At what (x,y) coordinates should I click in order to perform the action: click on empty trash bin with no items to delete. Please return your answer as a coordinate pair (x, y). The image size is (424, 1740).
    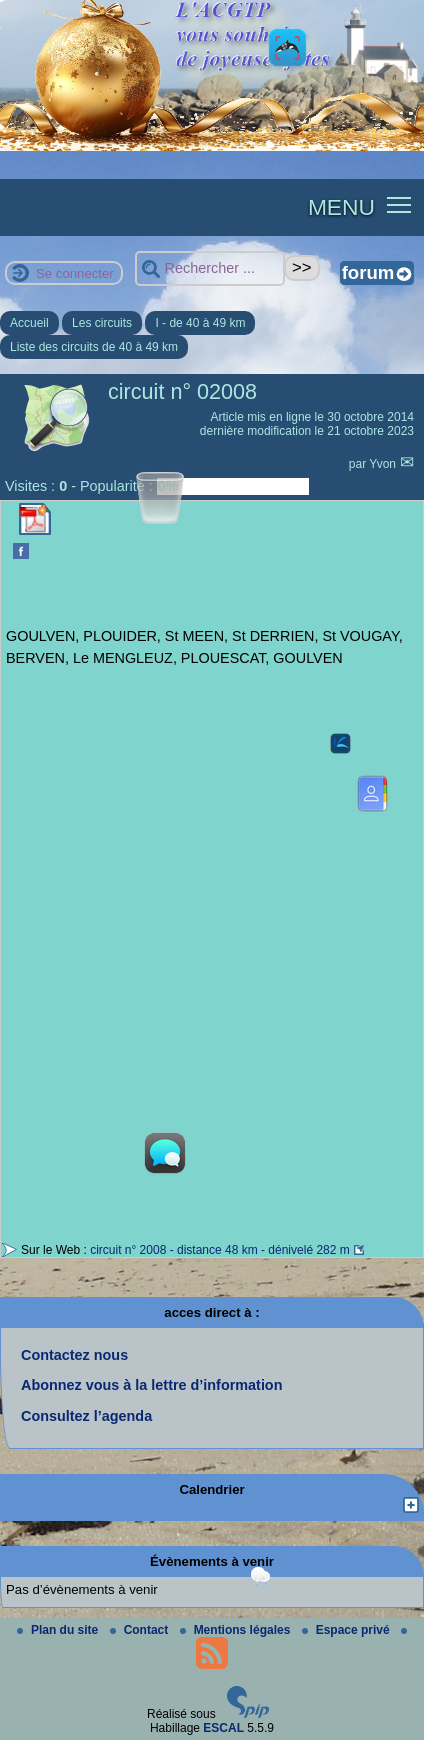
    Looking at the image, I should click on (160, 497).